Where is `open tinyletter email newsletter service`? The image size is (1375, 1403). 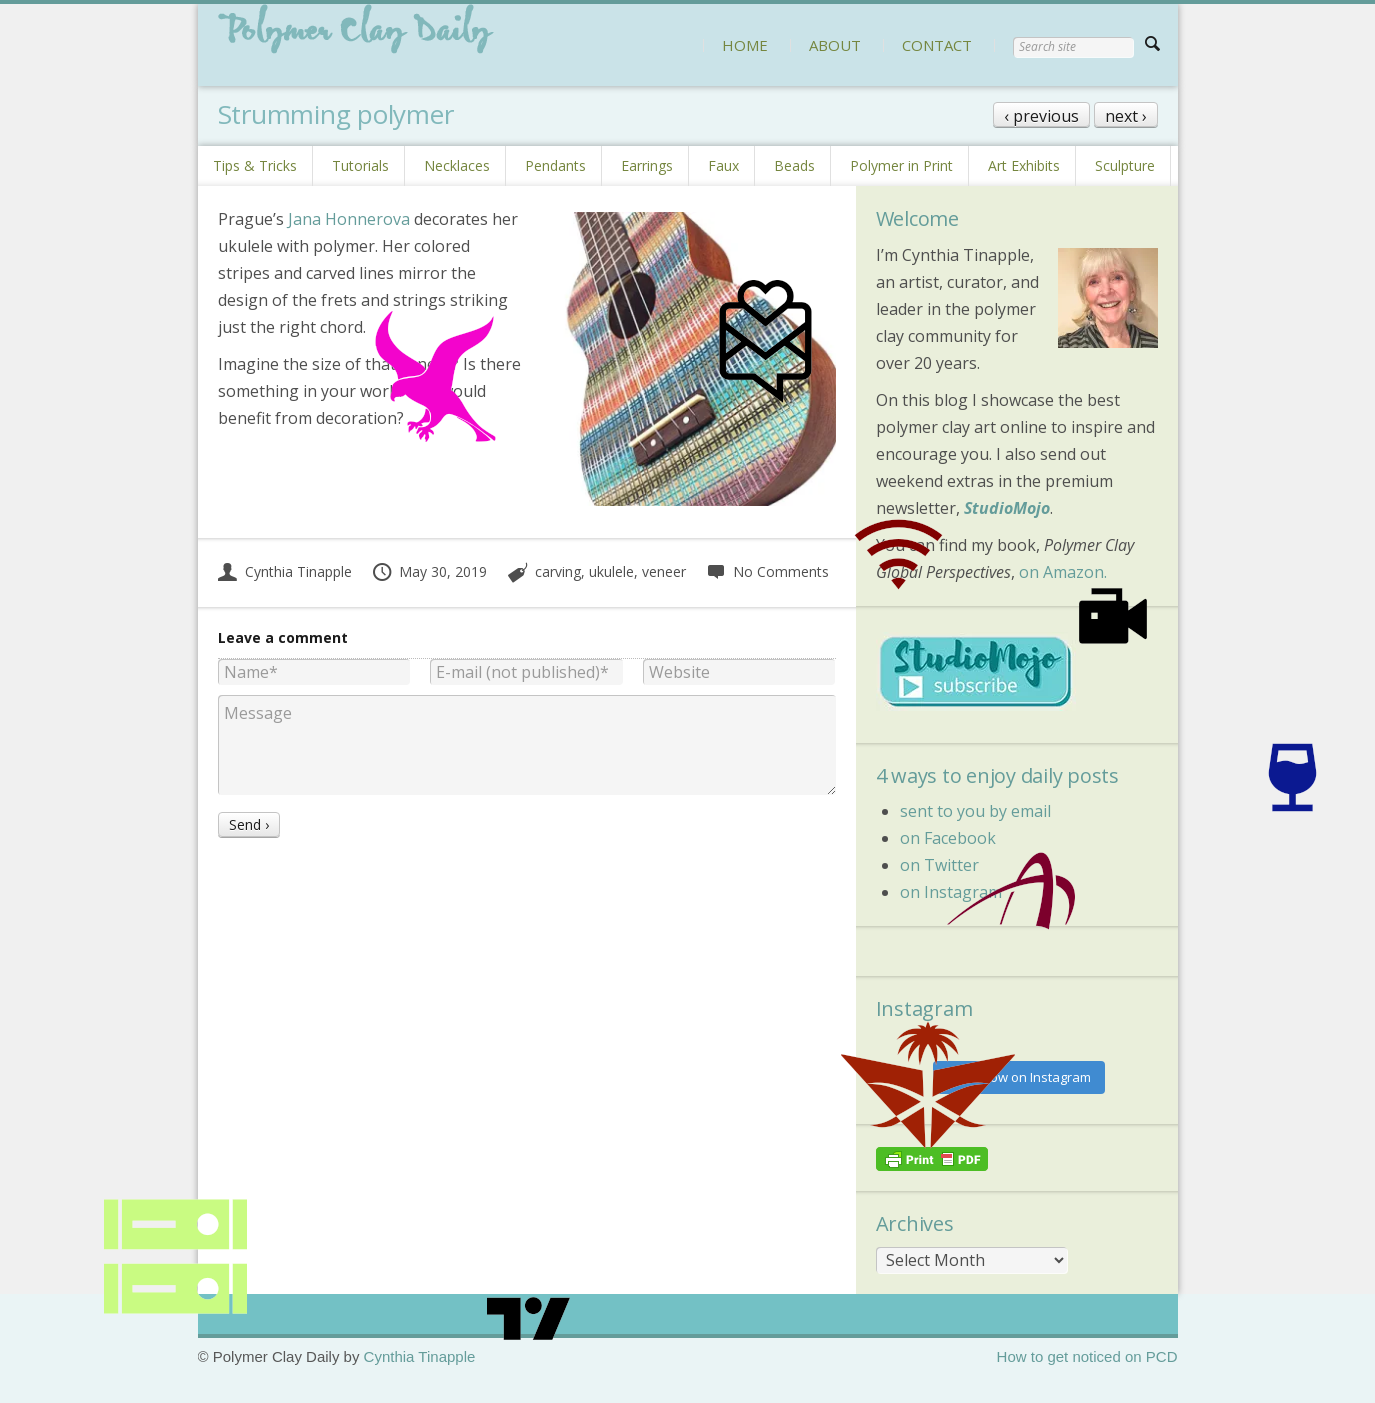
open tinyletter email newsletter service is located at coordinates (765, 341).